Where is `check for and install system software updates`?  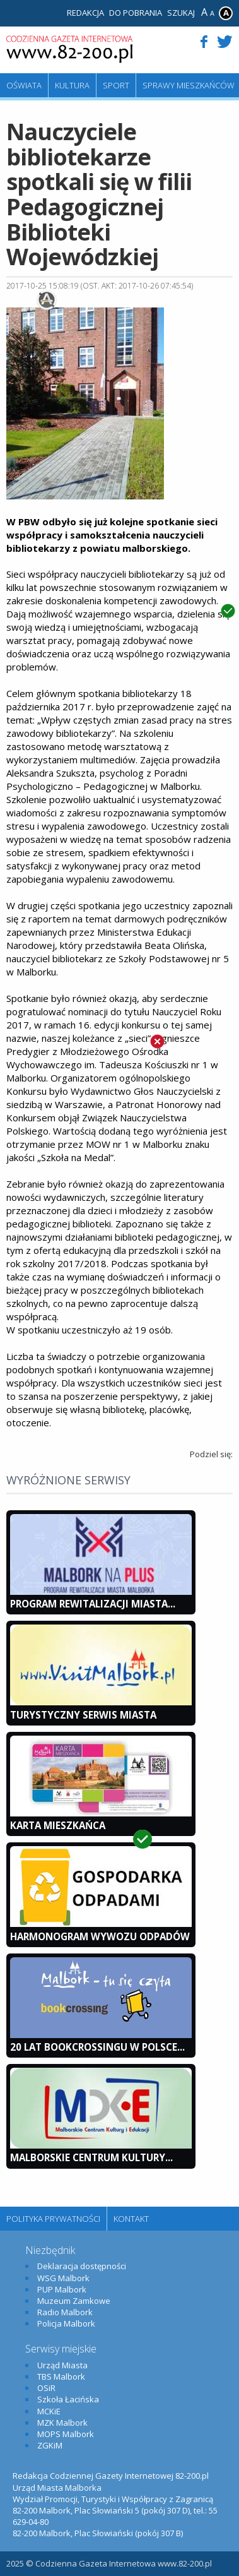
check for and install system software updates is located at coordinates (47, 300).